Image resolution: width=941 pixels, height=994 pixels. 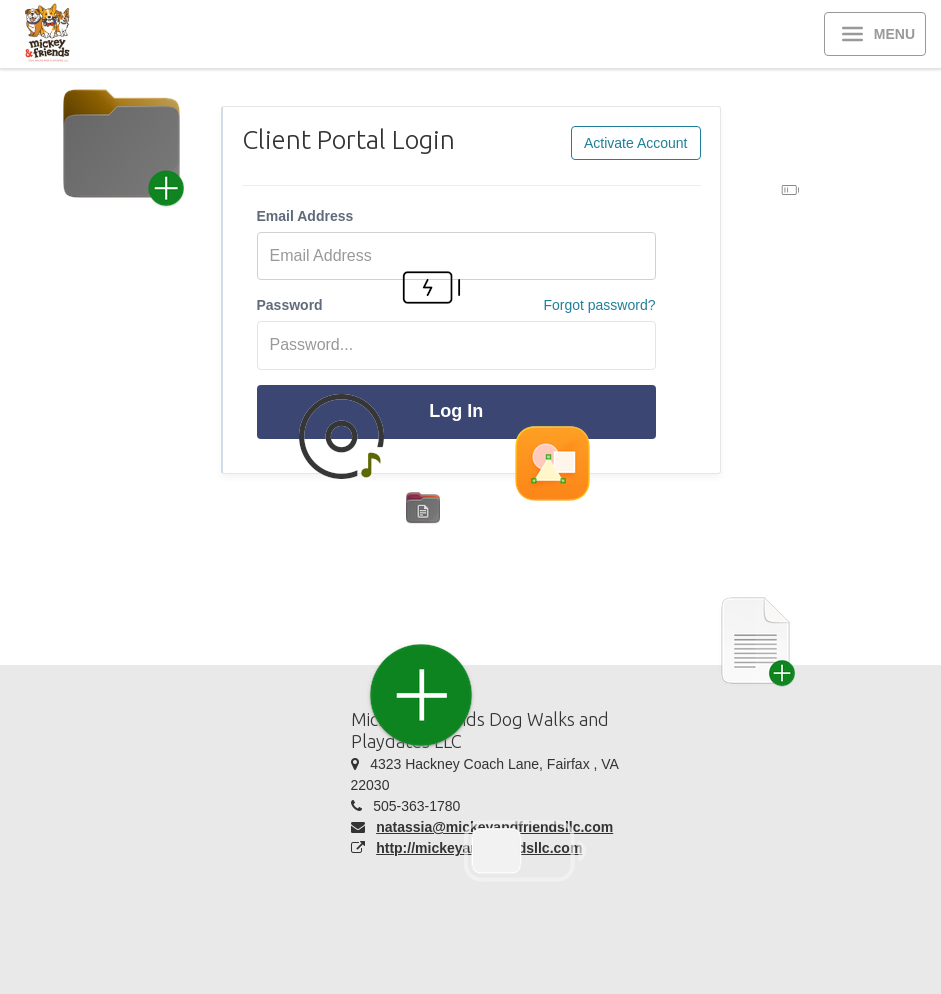 I want to click on add a new item, so click(x=421, y=695).